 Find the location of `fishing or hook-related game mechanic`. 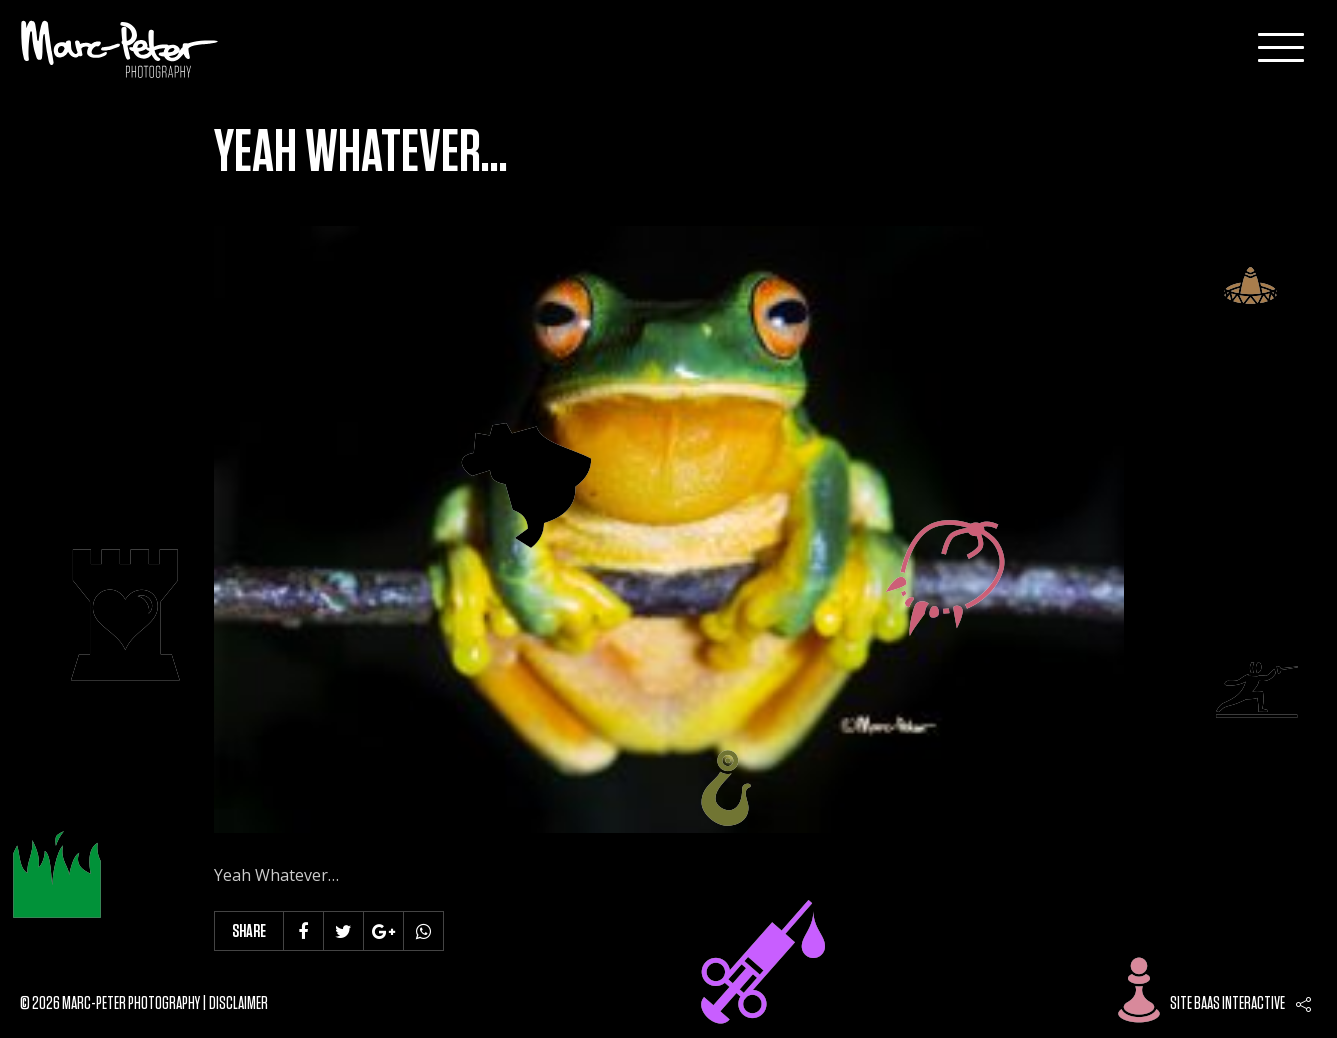

fishing or hook-related game mechanic is located at coordinates (726, 788).